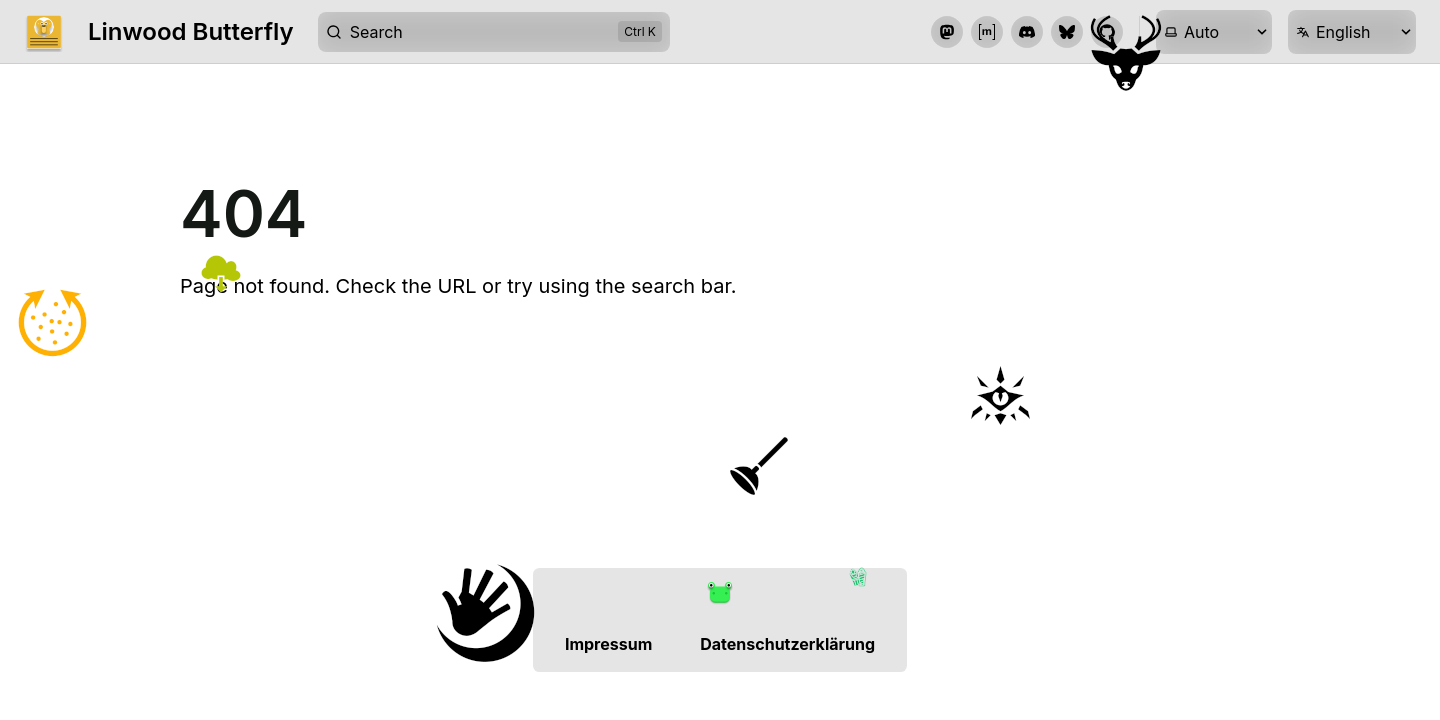  Describe the element at coordinates (759, 466) in the screenshot. I see `report a plumbing issue or maintenance request` at that location.